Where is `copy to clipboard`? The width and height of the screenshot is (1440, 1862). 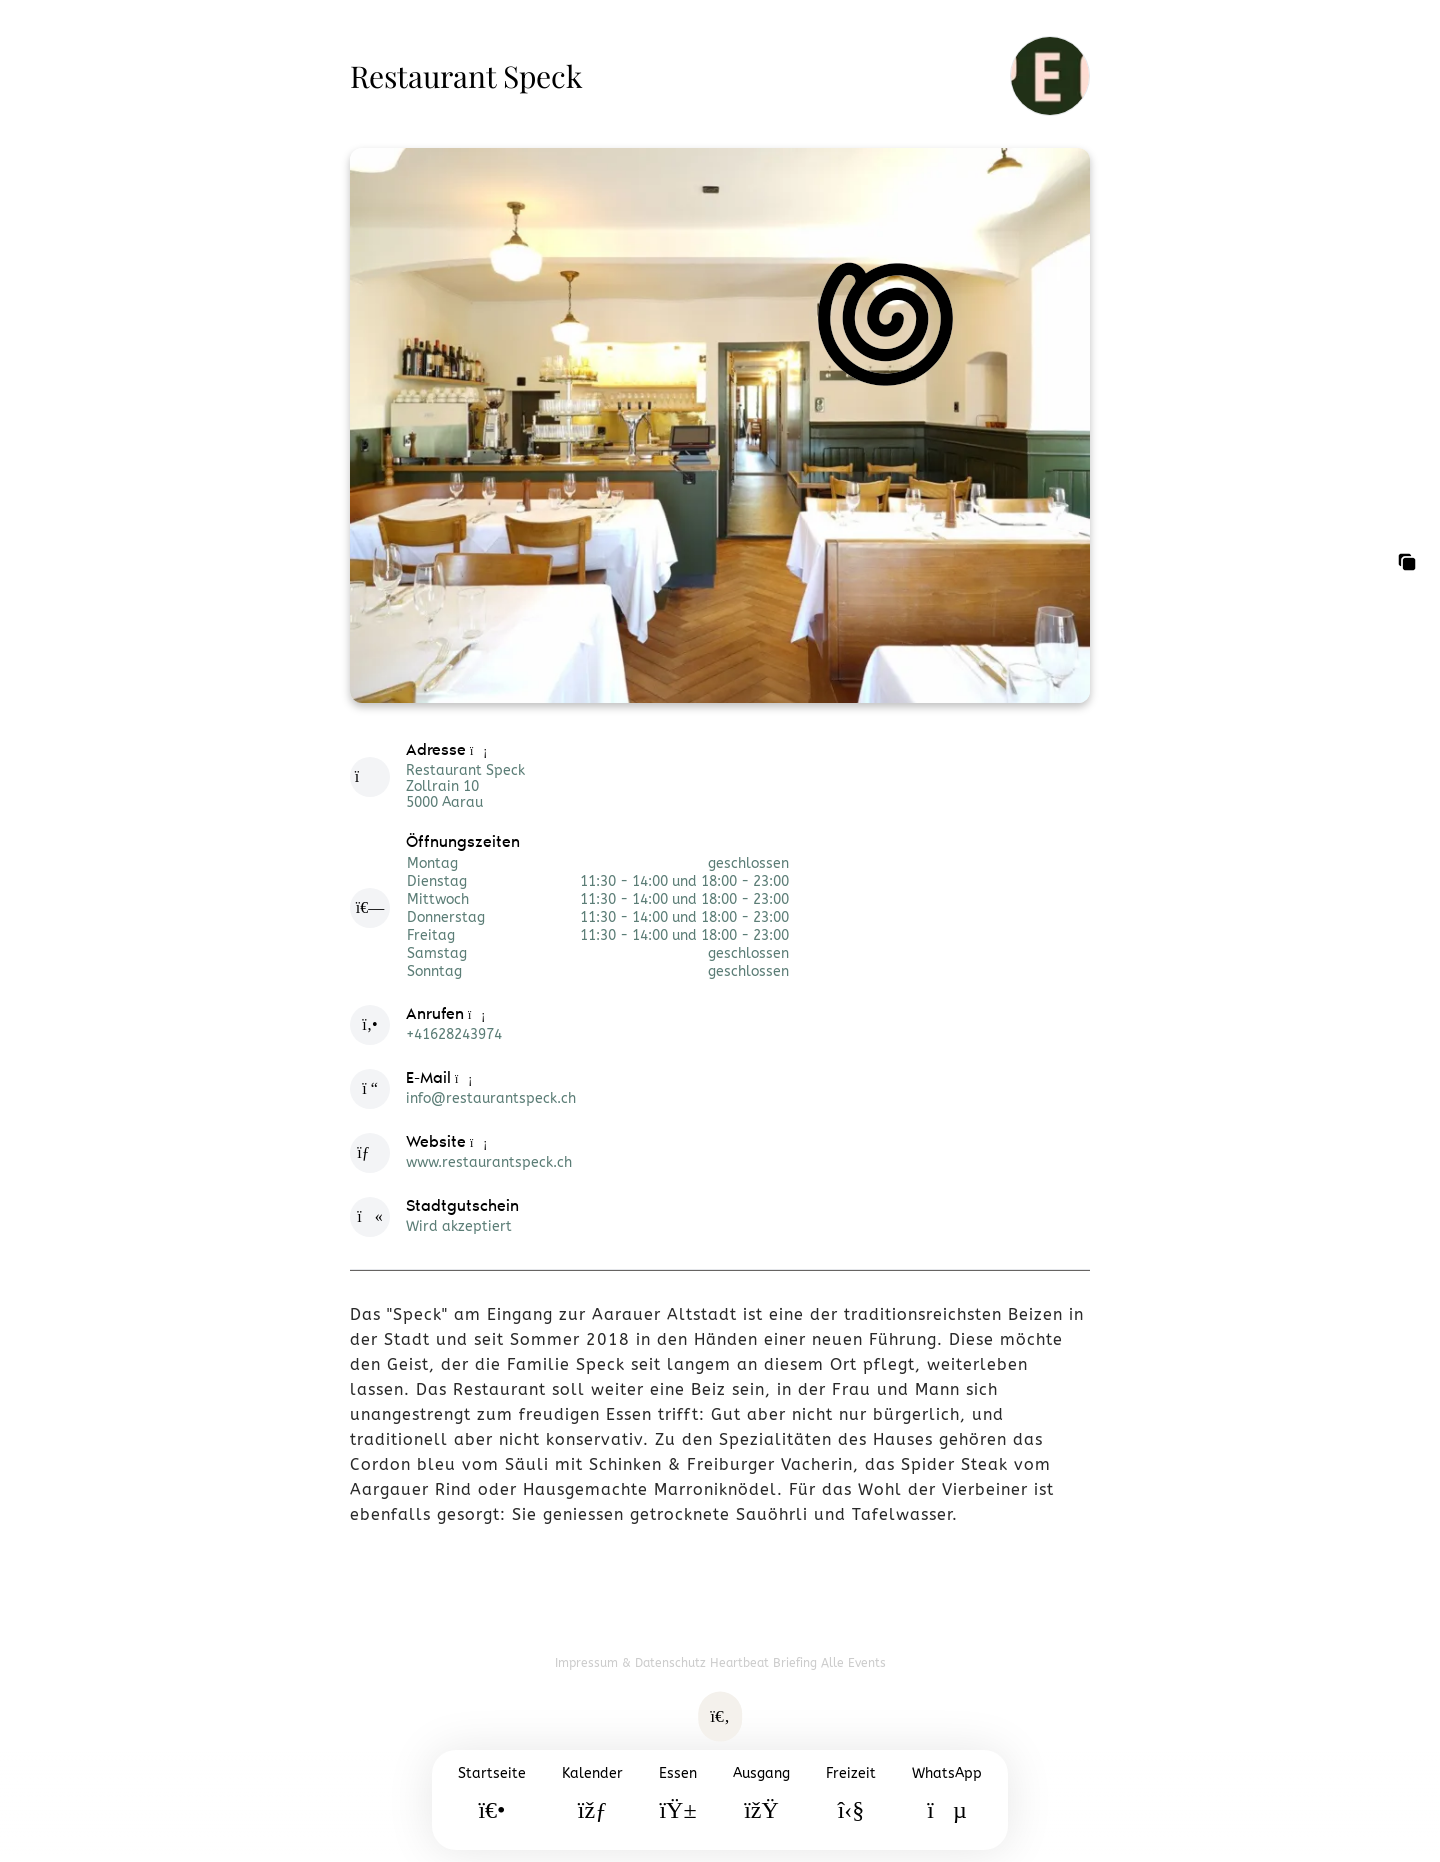 copy to clipboard is located at coordinates (1407, 562).